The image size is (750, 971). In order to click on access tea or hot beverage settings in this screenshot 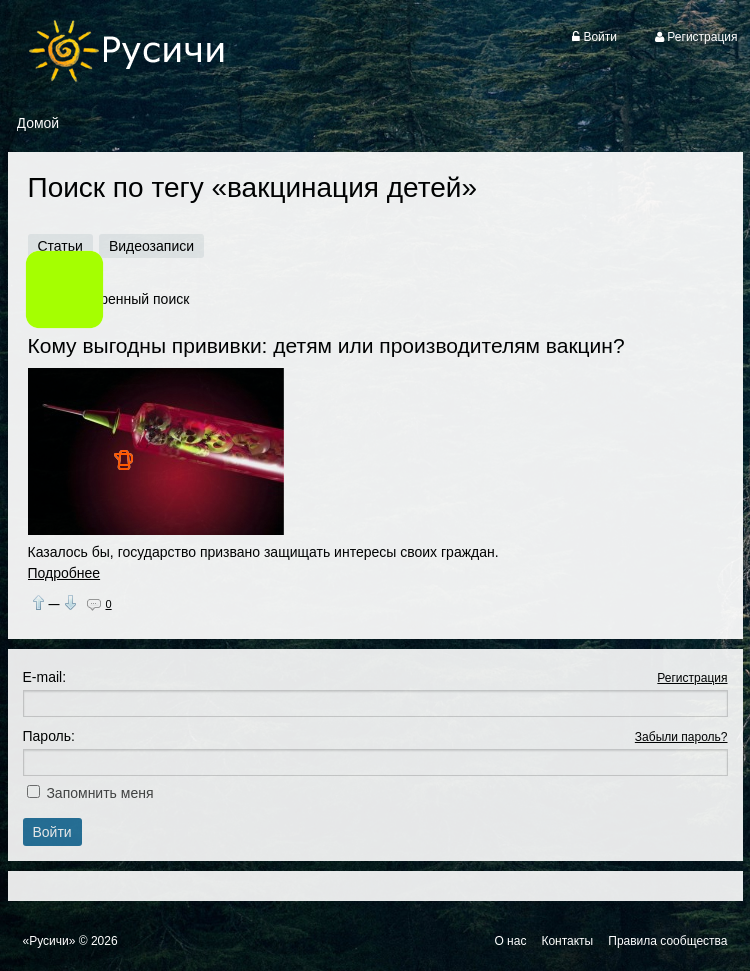, I will do `click(124, 460)`.